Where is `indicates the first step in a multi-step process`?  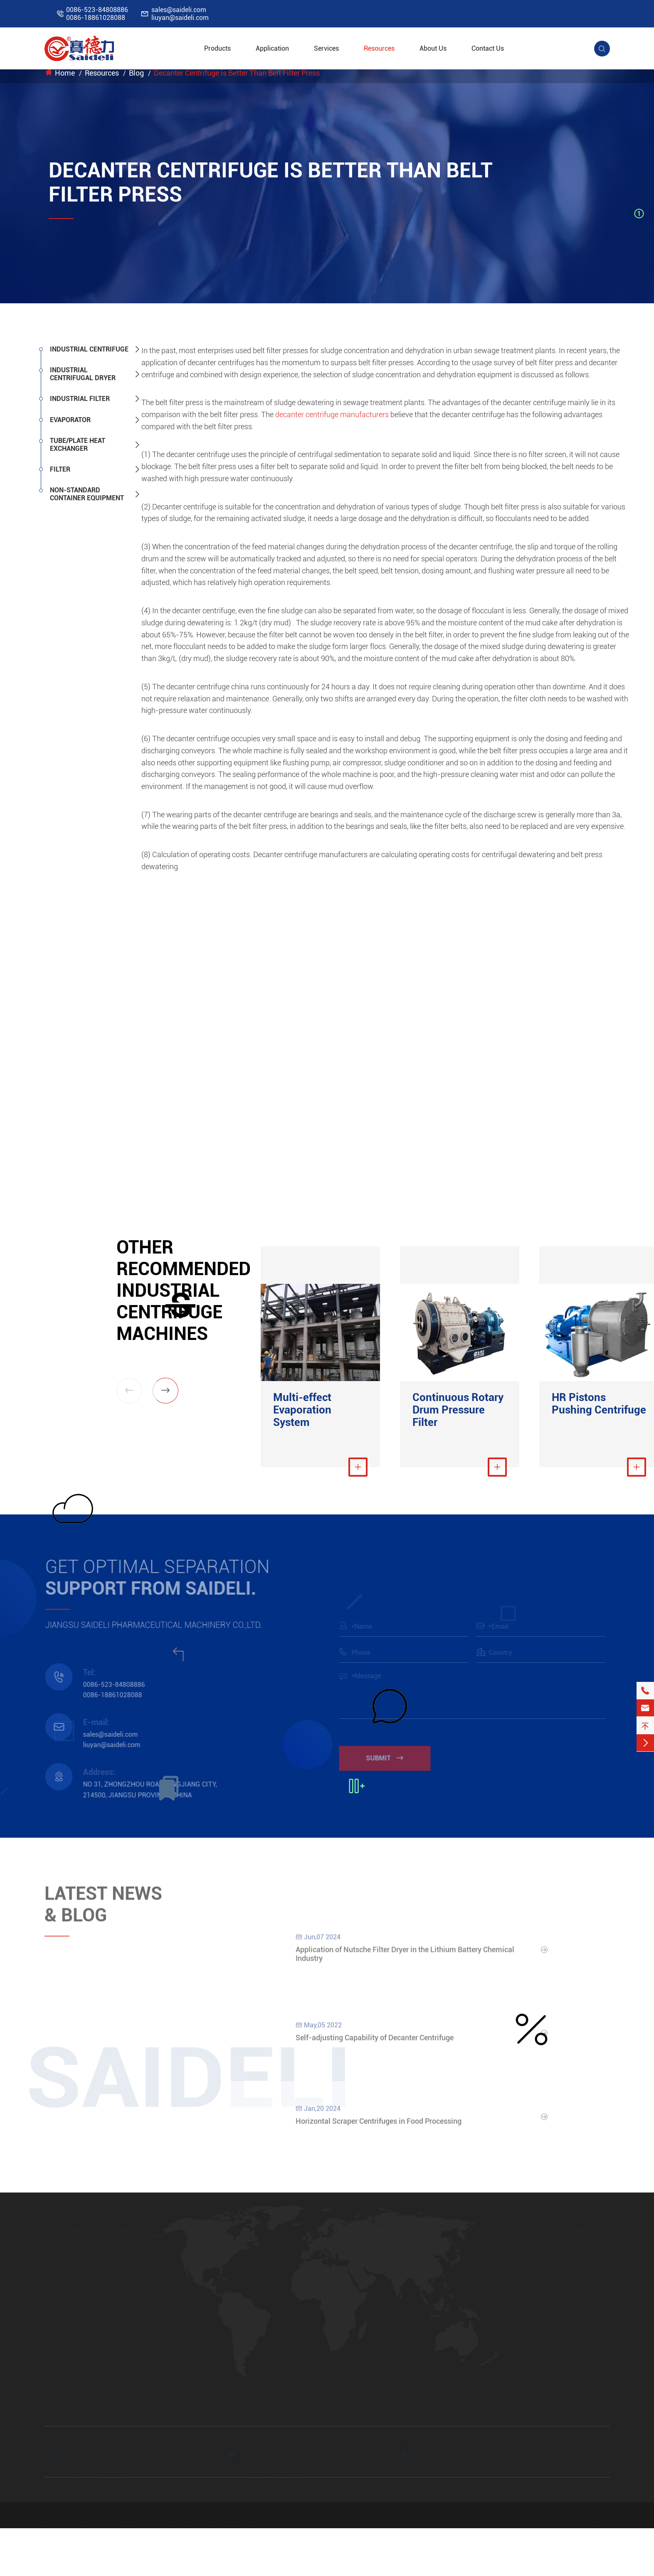
indicates the first step in a multi-step process is located at coordinates (639, 214).